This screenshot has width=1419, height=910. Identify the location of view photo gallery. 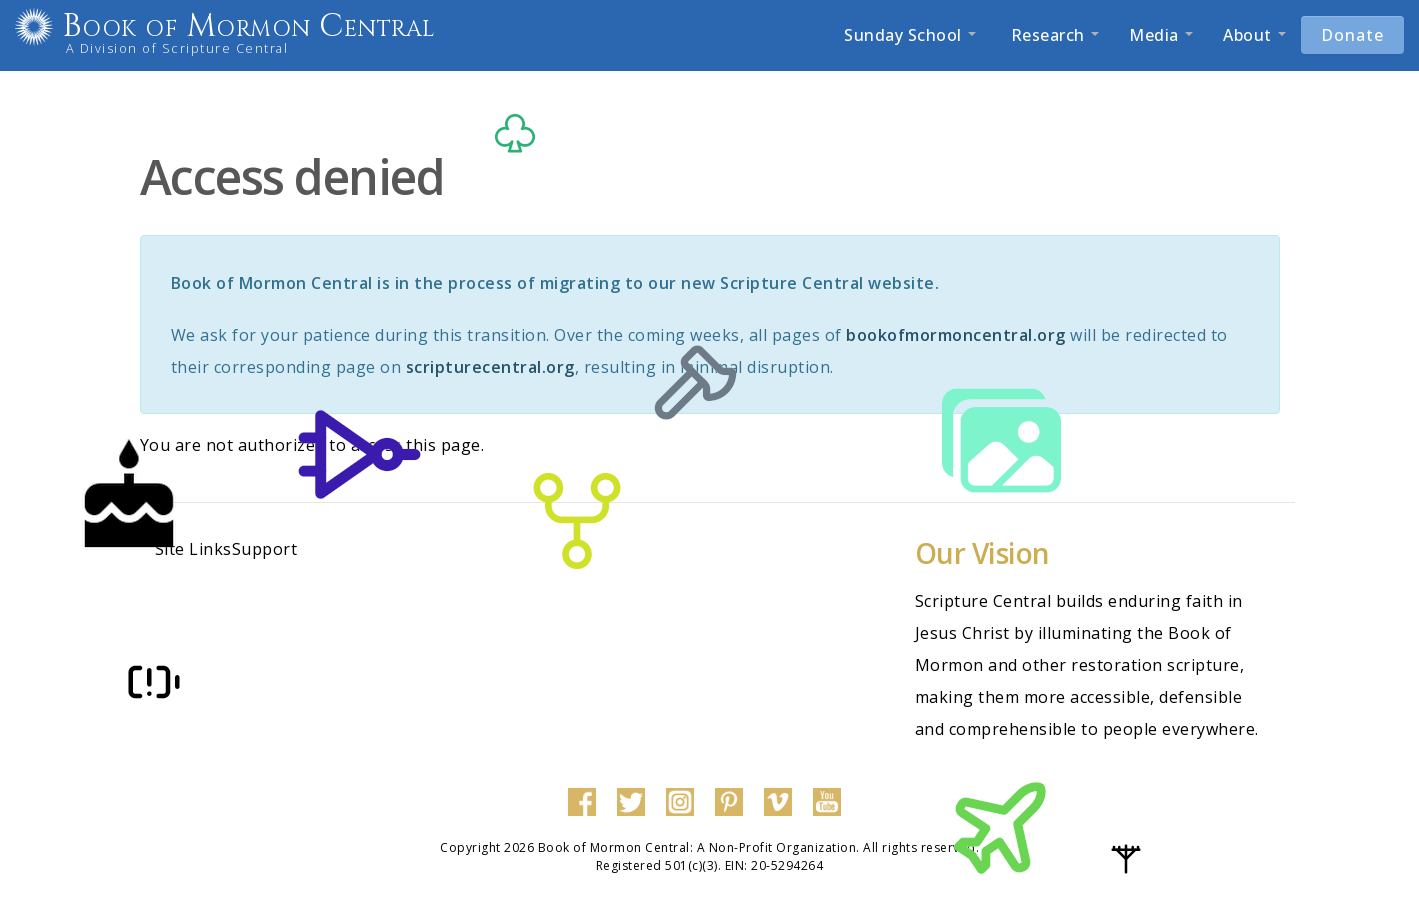
(1001, 440).